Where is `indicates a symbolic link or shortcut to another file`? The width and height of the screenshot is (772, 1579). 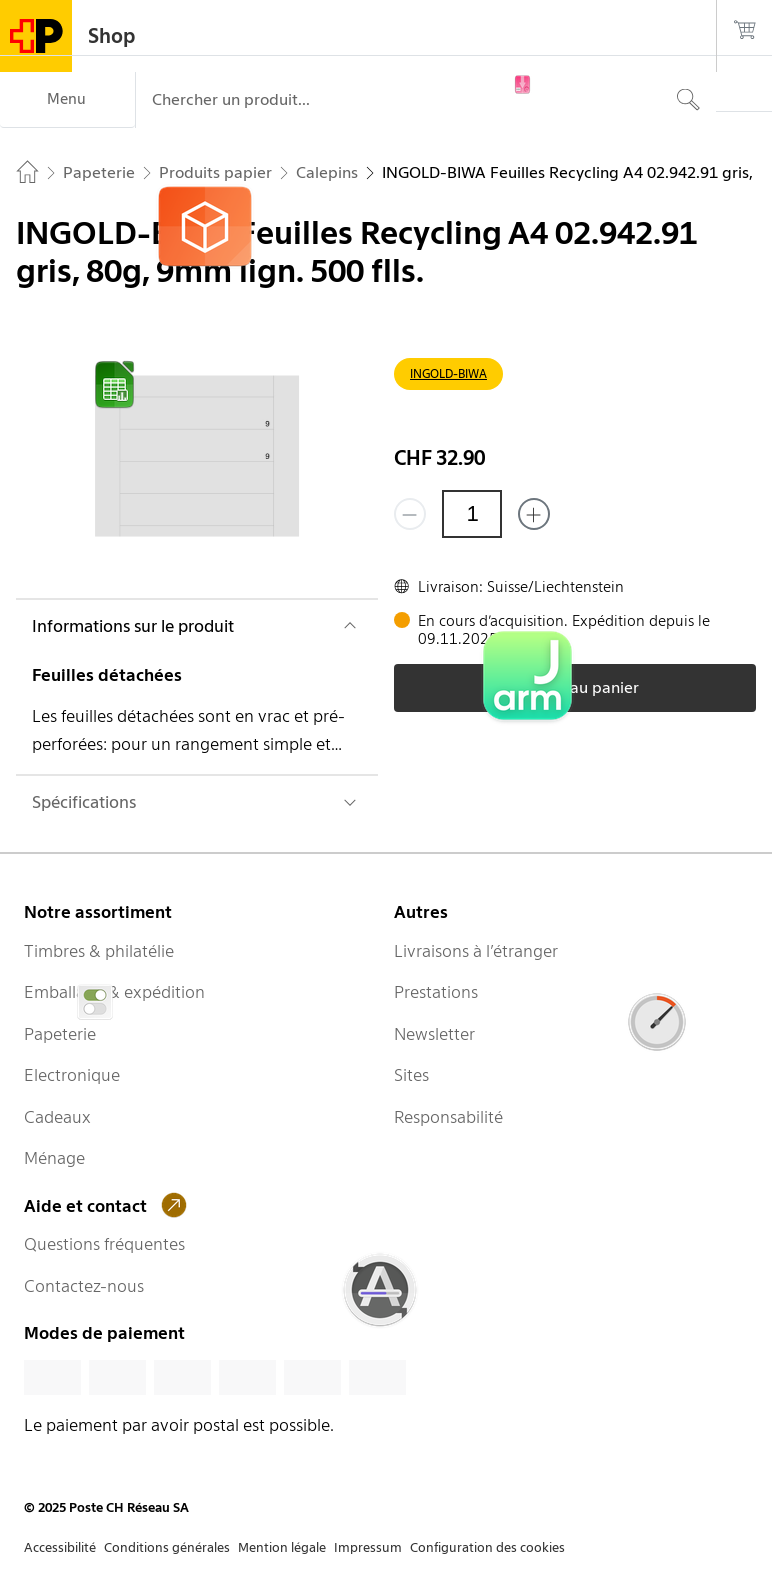
indicates a symbolic link or shortcut to another file is located at coordinates (174, 1205).